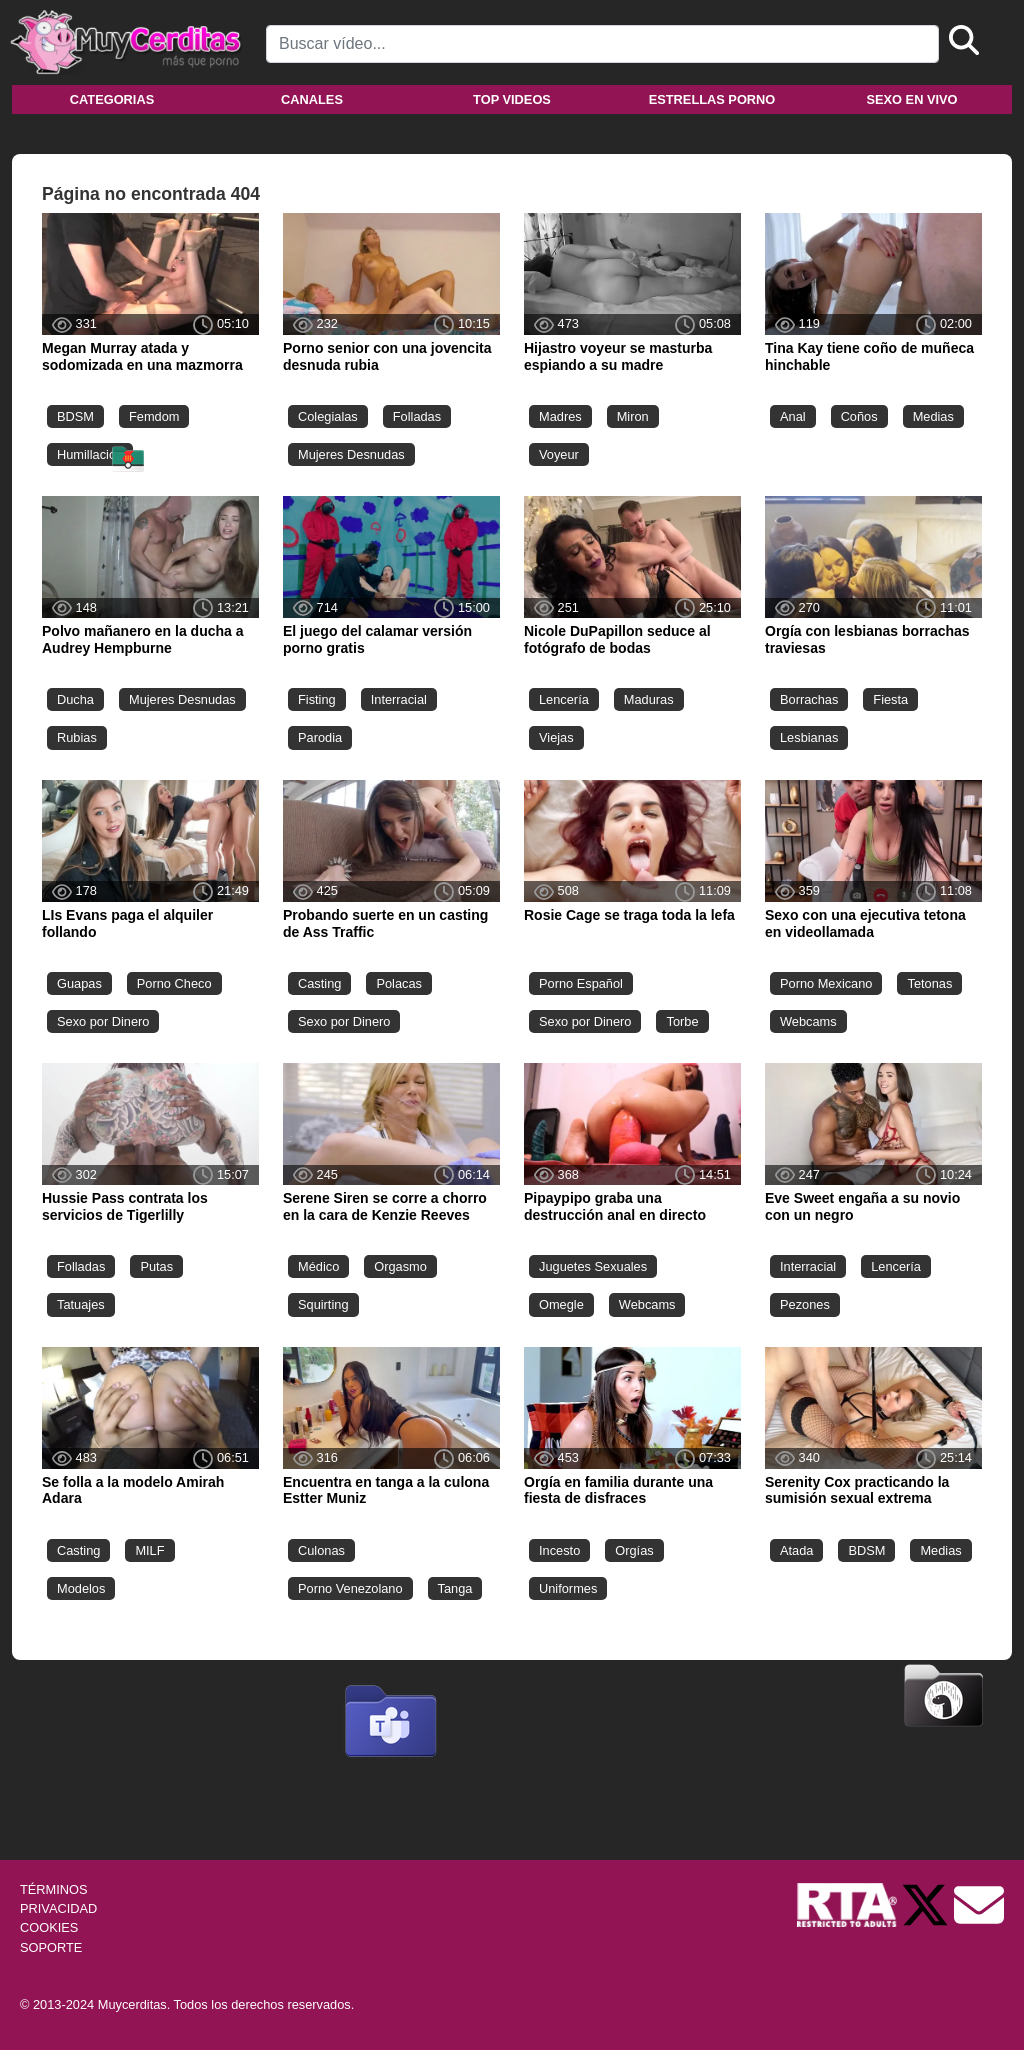 Image resolution: width=1024 pixels, height=2050 pixels. I want to click on folder containing deno runtime projects, so click(943, 1697).